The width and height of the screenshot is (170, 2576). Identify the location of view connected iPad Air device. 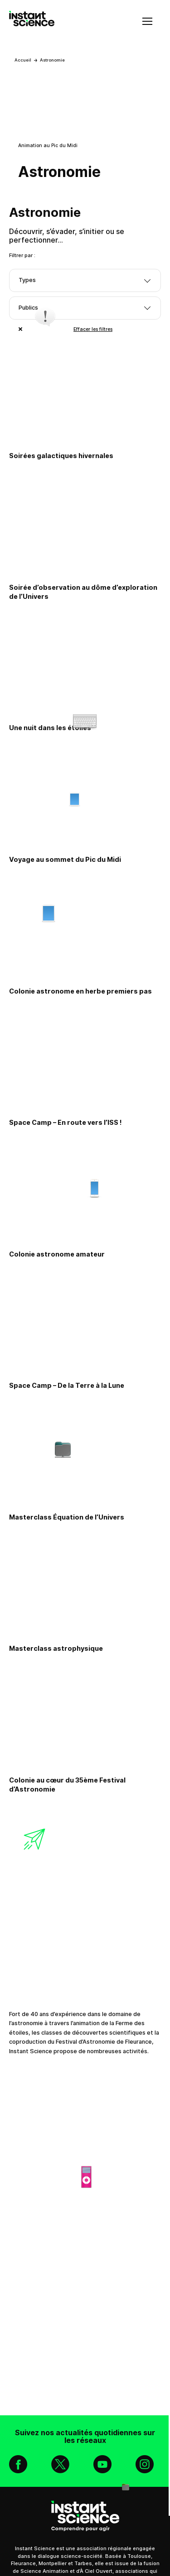
(49, 913).